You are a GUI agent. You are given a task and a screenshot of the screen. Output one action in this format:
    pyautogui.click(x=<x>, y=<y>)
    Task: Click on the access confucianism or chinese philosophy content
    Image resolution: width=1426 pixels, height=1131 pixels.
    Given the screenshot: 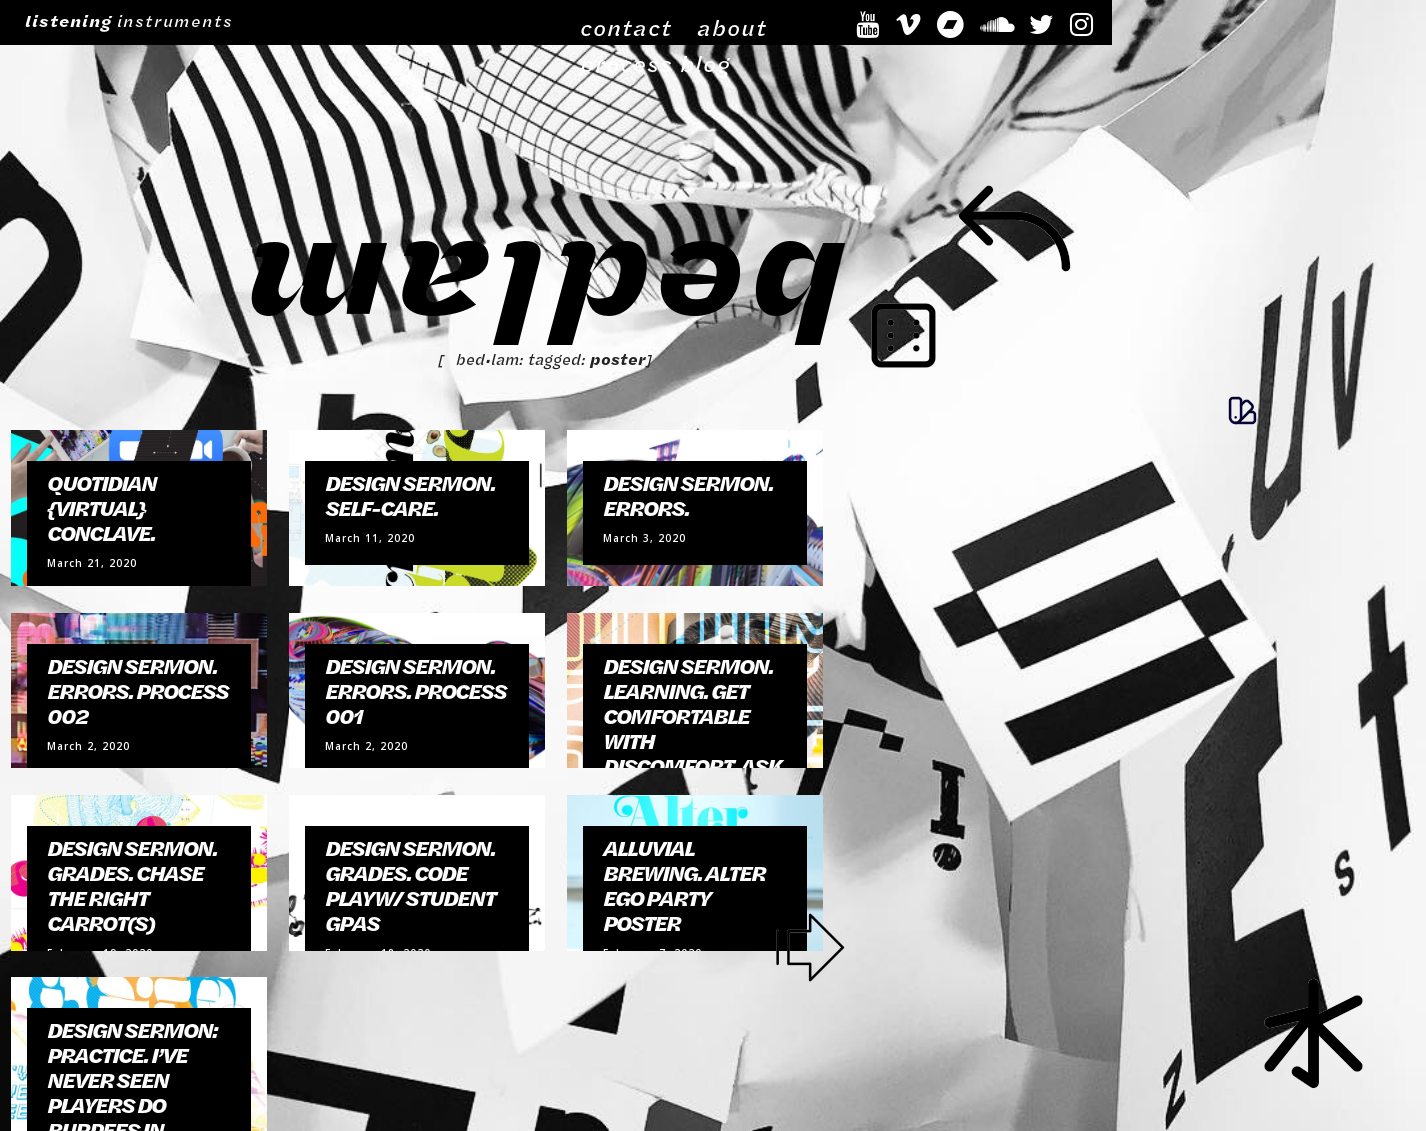 What is the action you would take?
    pyautogui.click(x=1313, y=1033)
    